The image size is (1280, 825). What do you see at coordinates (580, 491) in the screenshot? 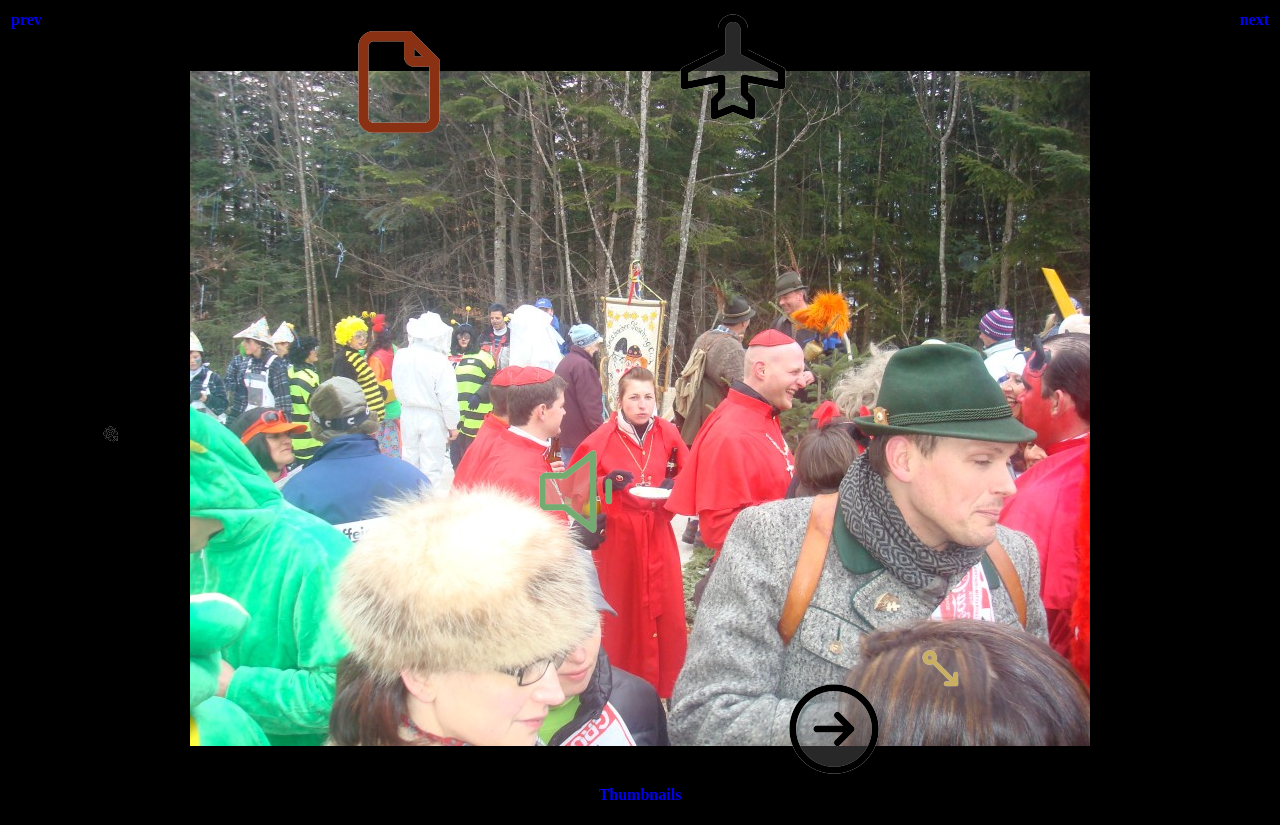
I see `audio playing at low volume` at bounding box center [580, 491].